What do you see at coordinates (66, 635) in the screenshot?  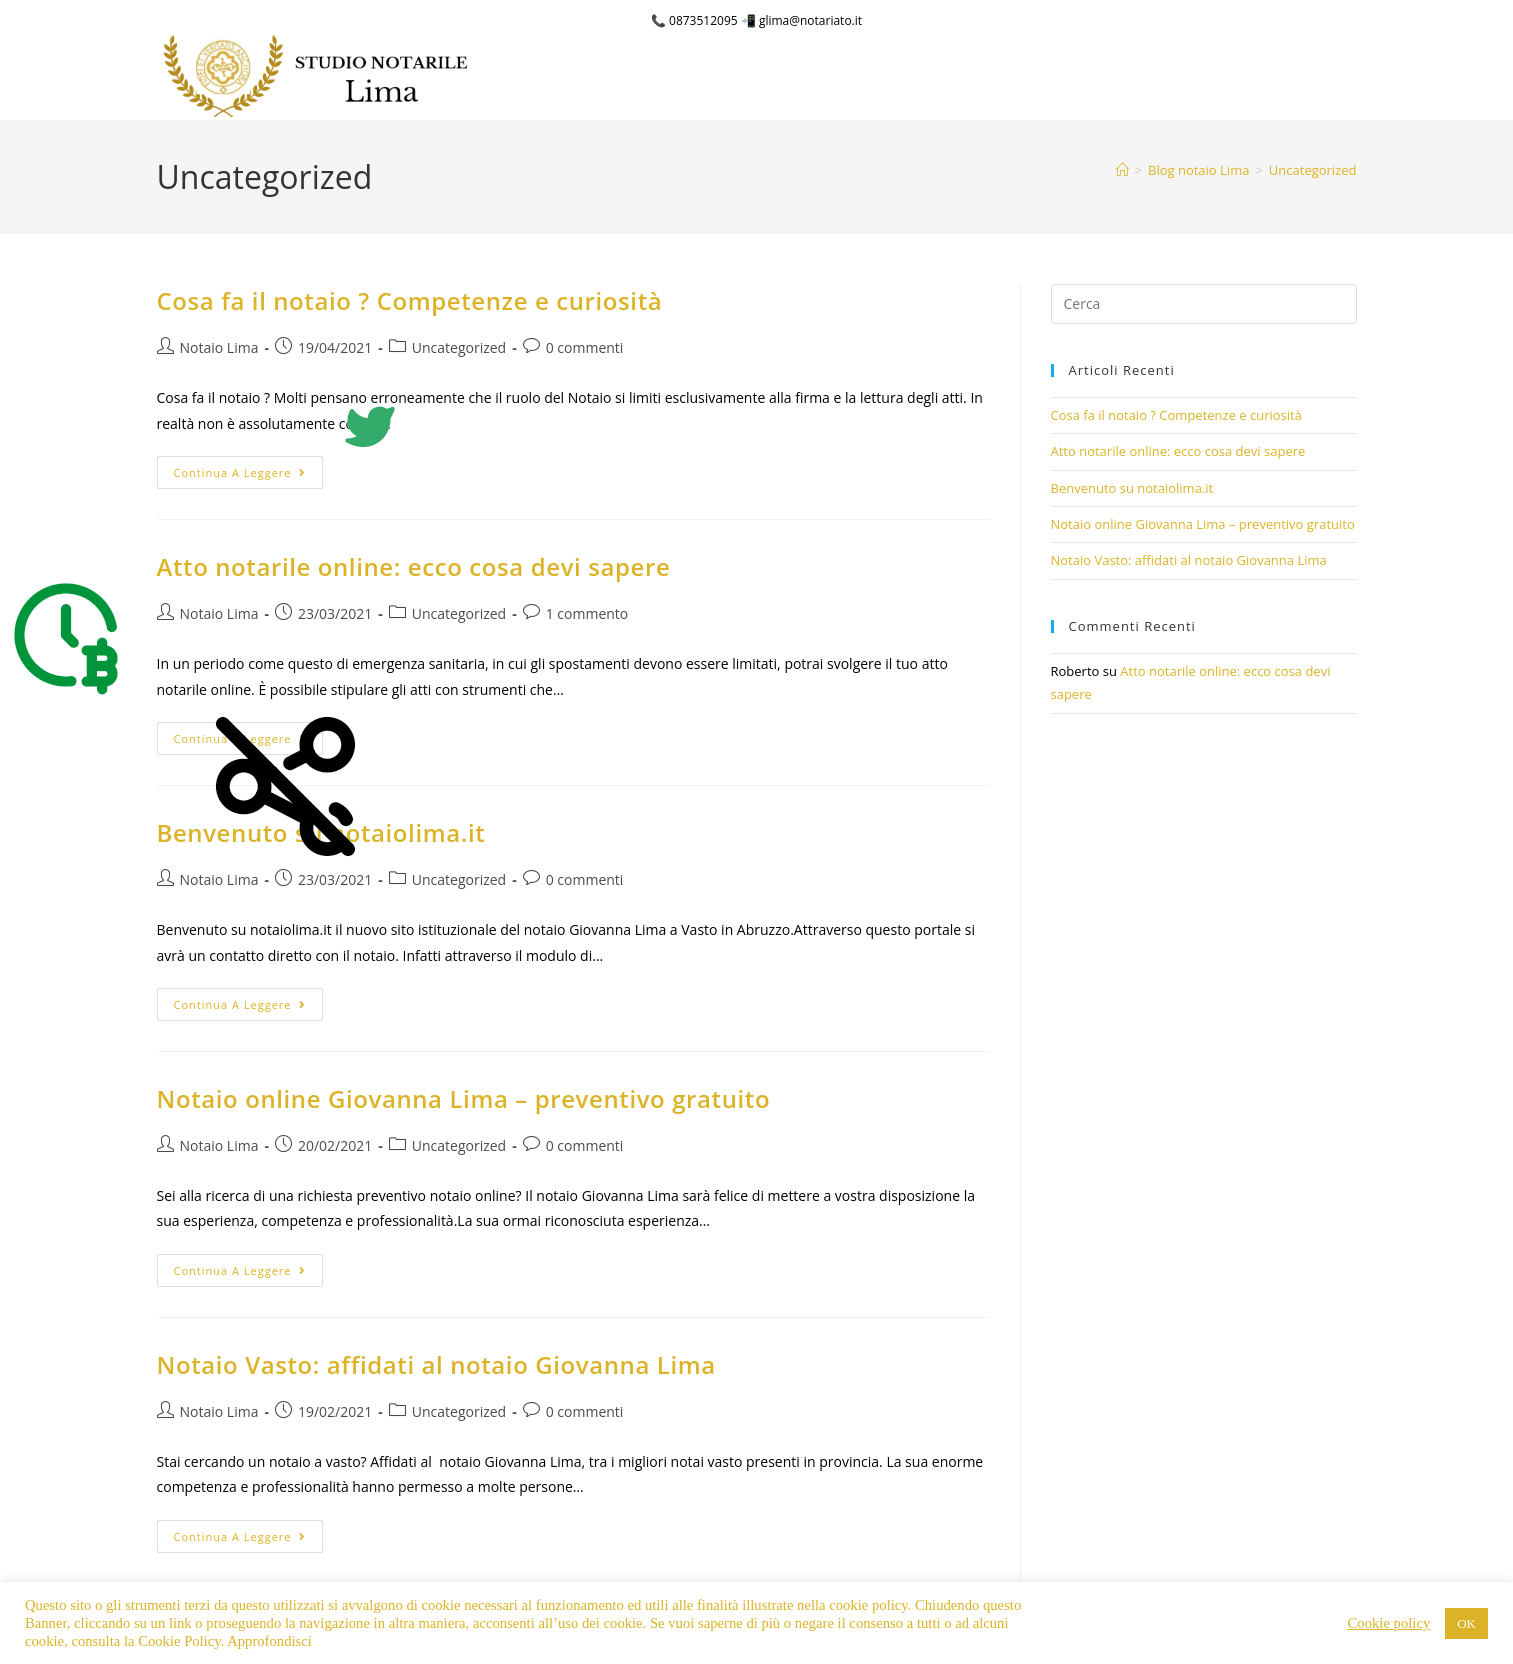 I see `view bitcoin transaction history` at bounding box center [66, 635].